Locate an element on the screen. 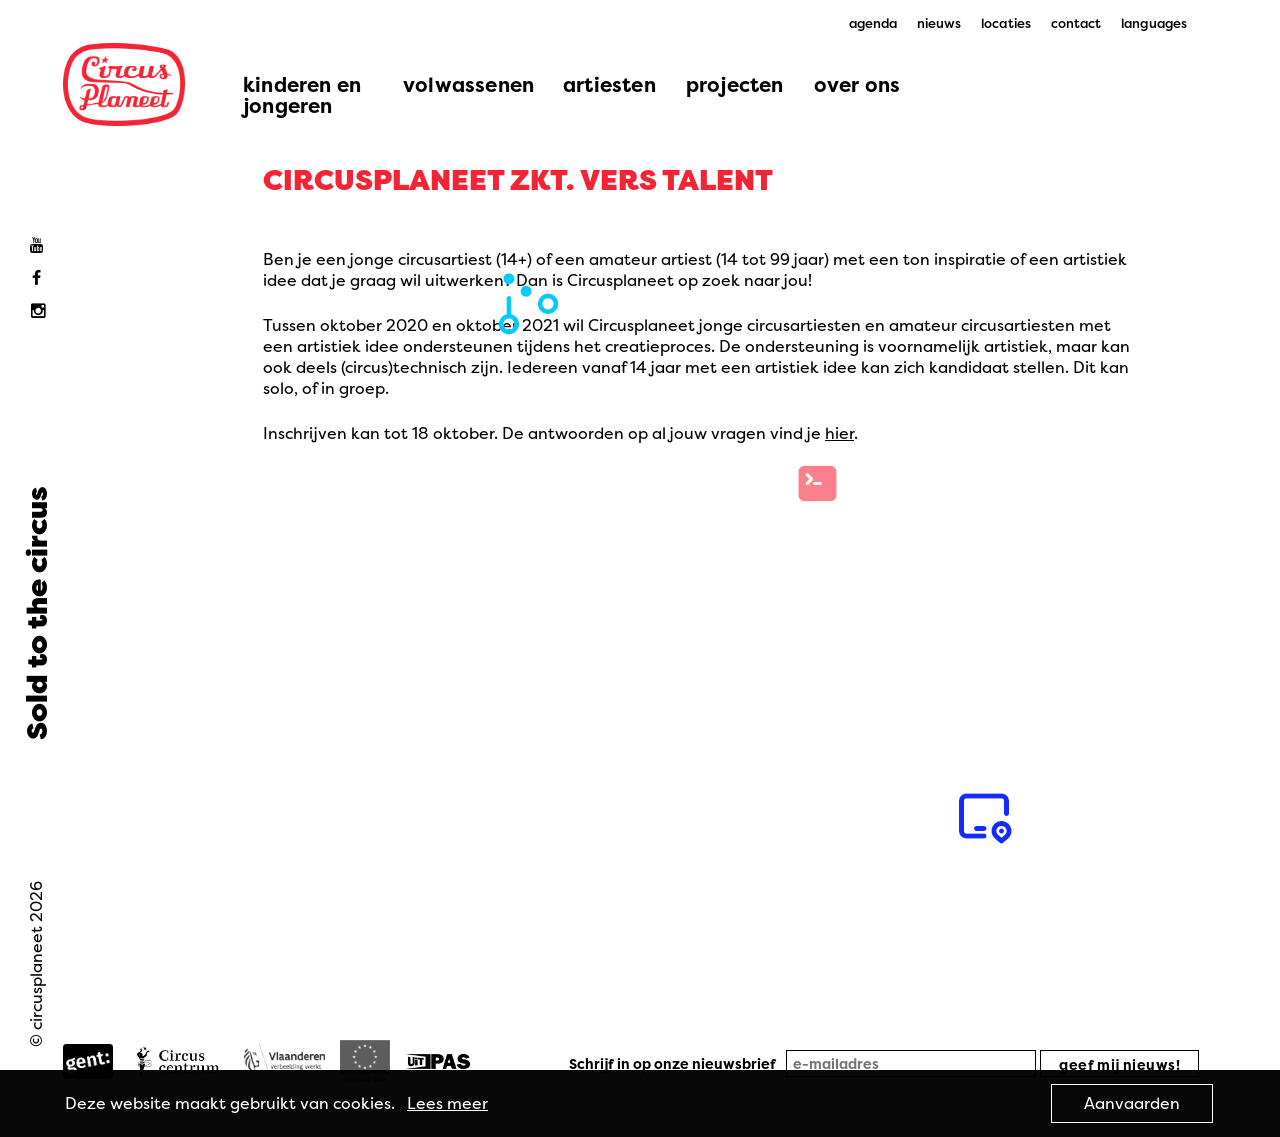 The image size is (1280, 1137). pin a location on tablet display is located at coordinates (984, 816).